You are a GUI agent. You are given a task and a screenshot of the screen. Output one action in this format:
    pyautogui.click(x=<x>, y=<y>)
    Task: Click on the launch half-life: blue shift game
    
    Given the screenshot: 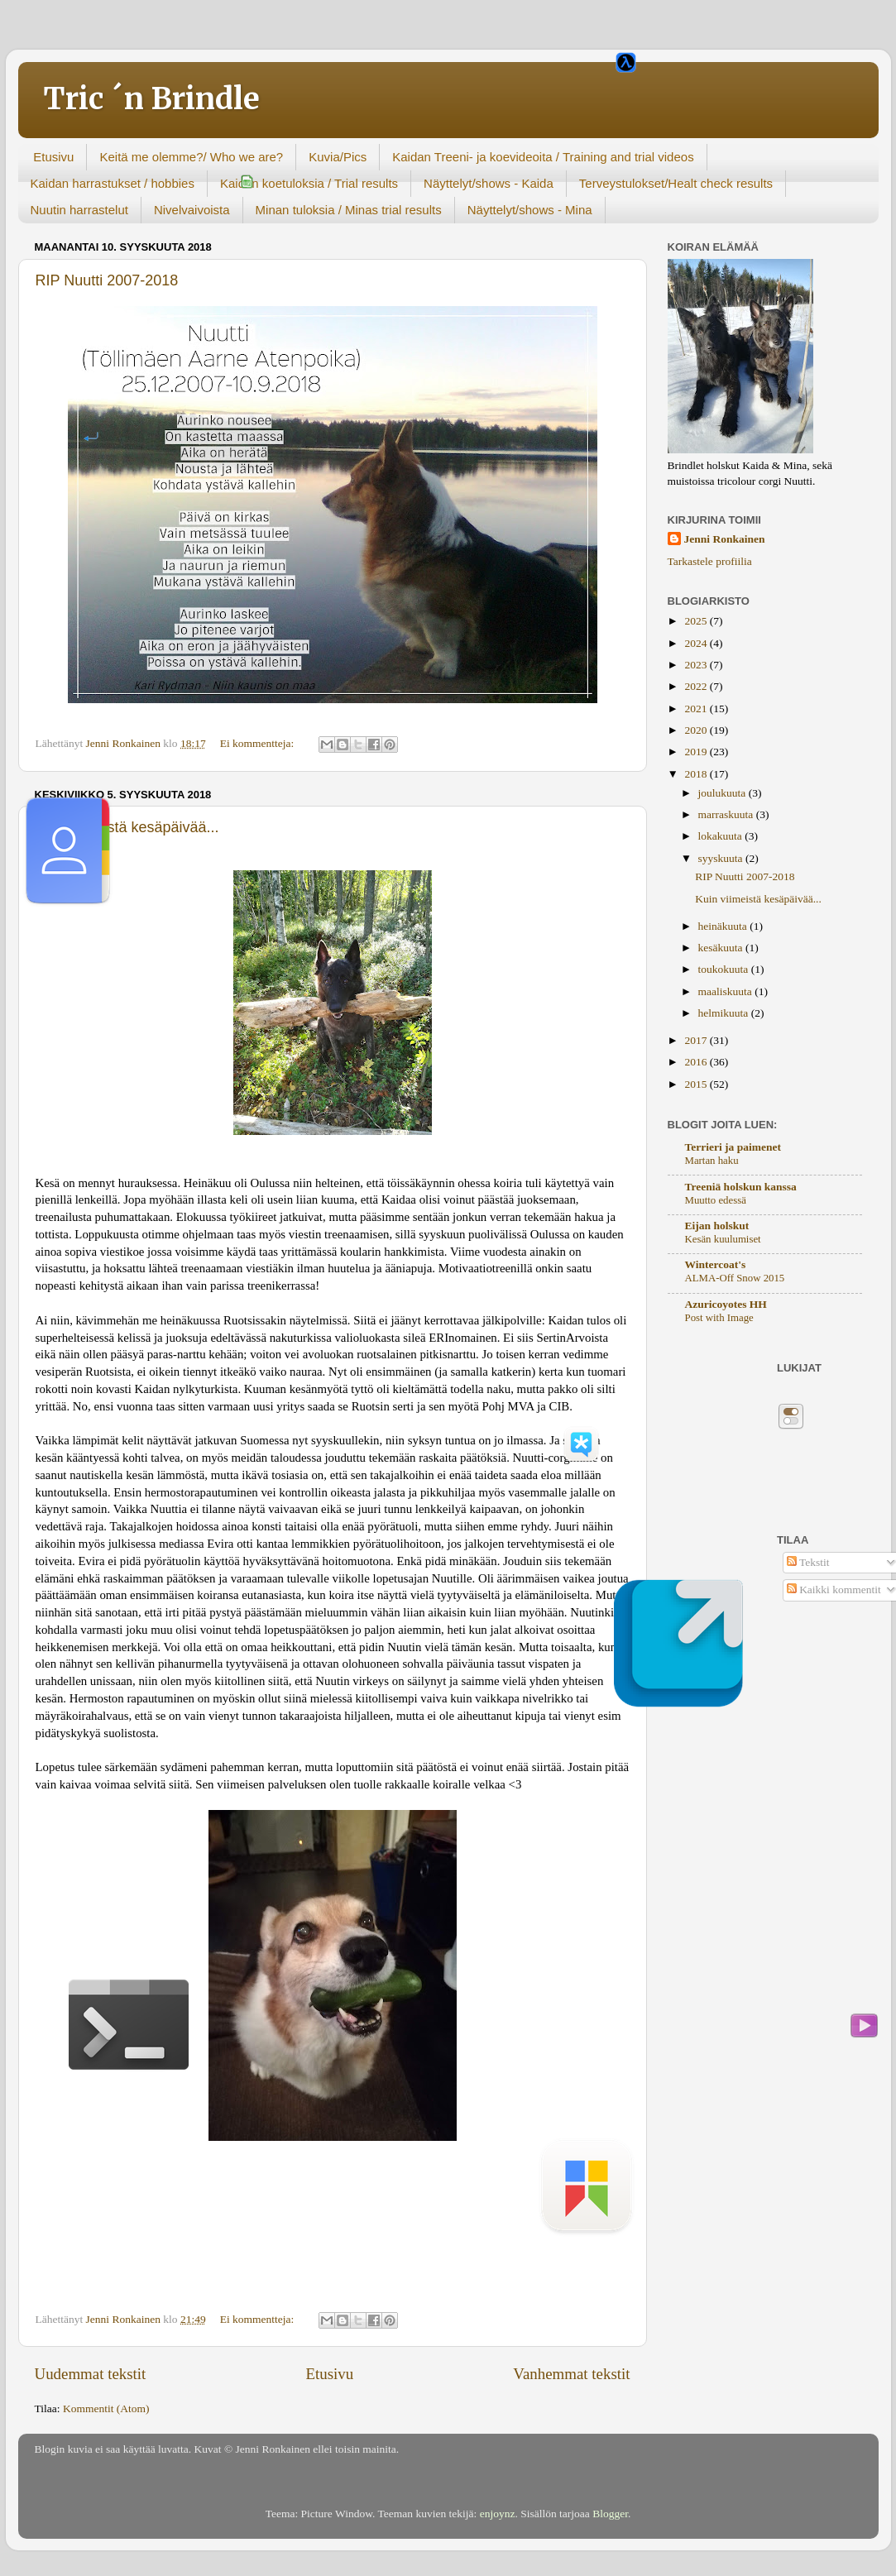 What is the action you would take?
    pyautogui.click(x=625, y=62)
    